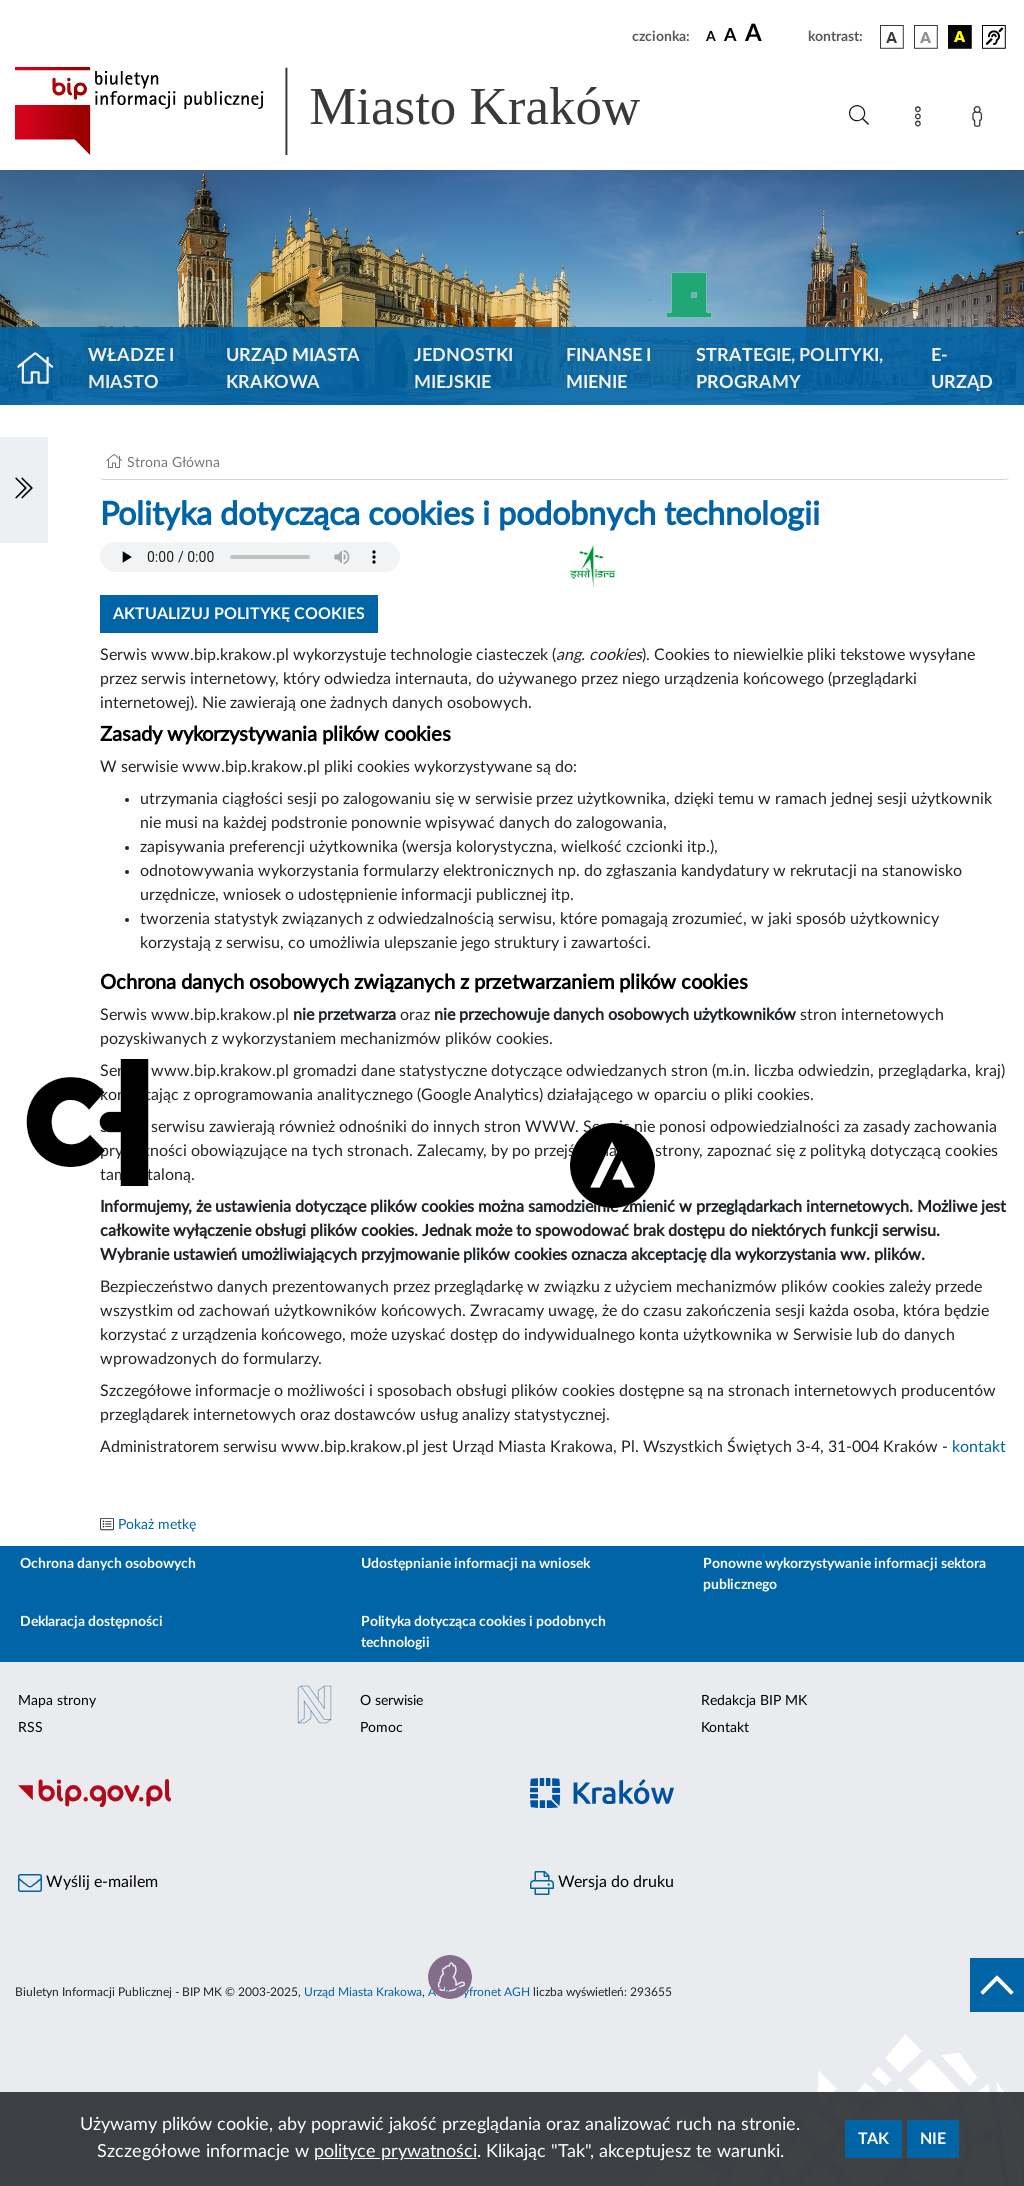 This screenshot has width=1024, height=2186. Describe the element at coordinates (87, 1122) in the screenshot. I see `castorama home improvement store logo` at that location.